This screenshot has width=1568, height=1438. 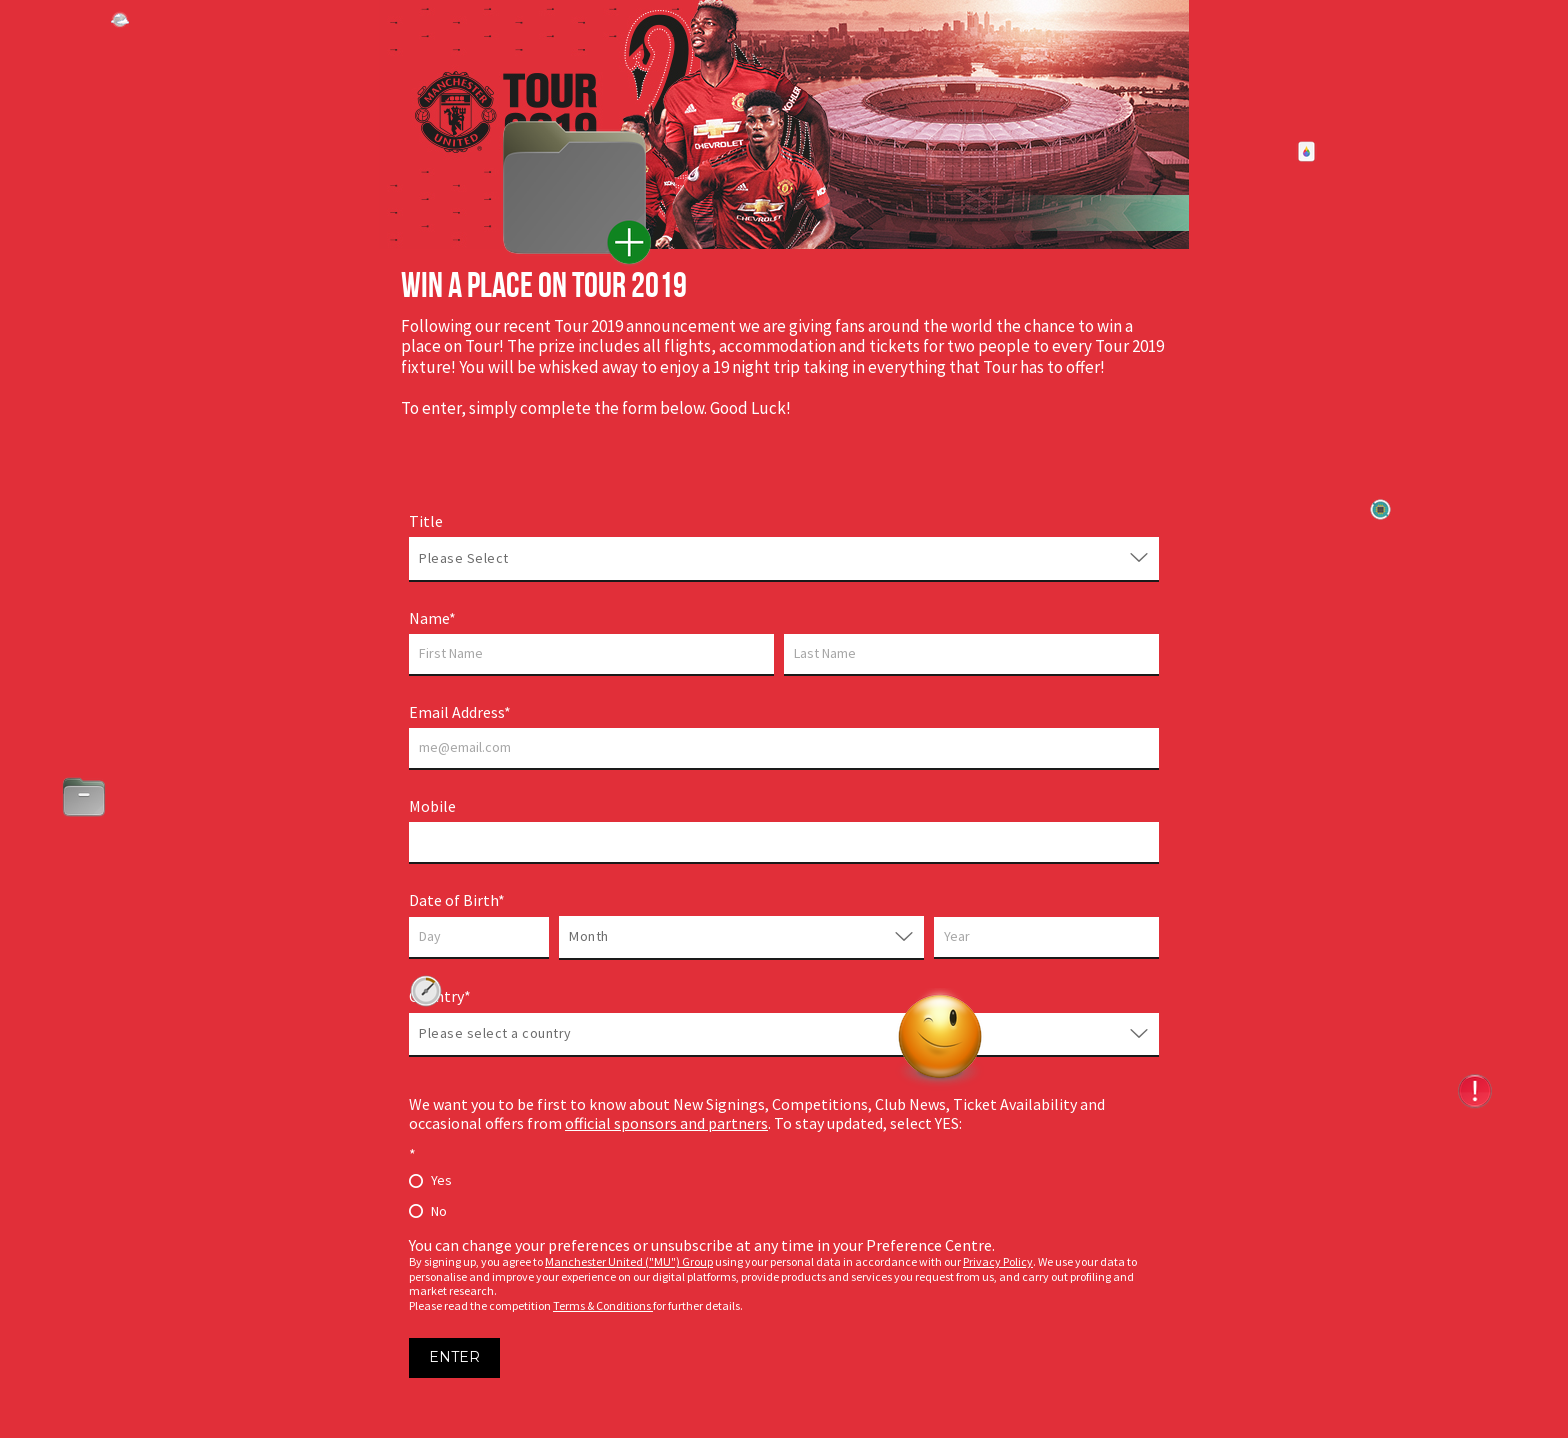 I want to click on an ICC color profile file, so click(x=1306, y=151).